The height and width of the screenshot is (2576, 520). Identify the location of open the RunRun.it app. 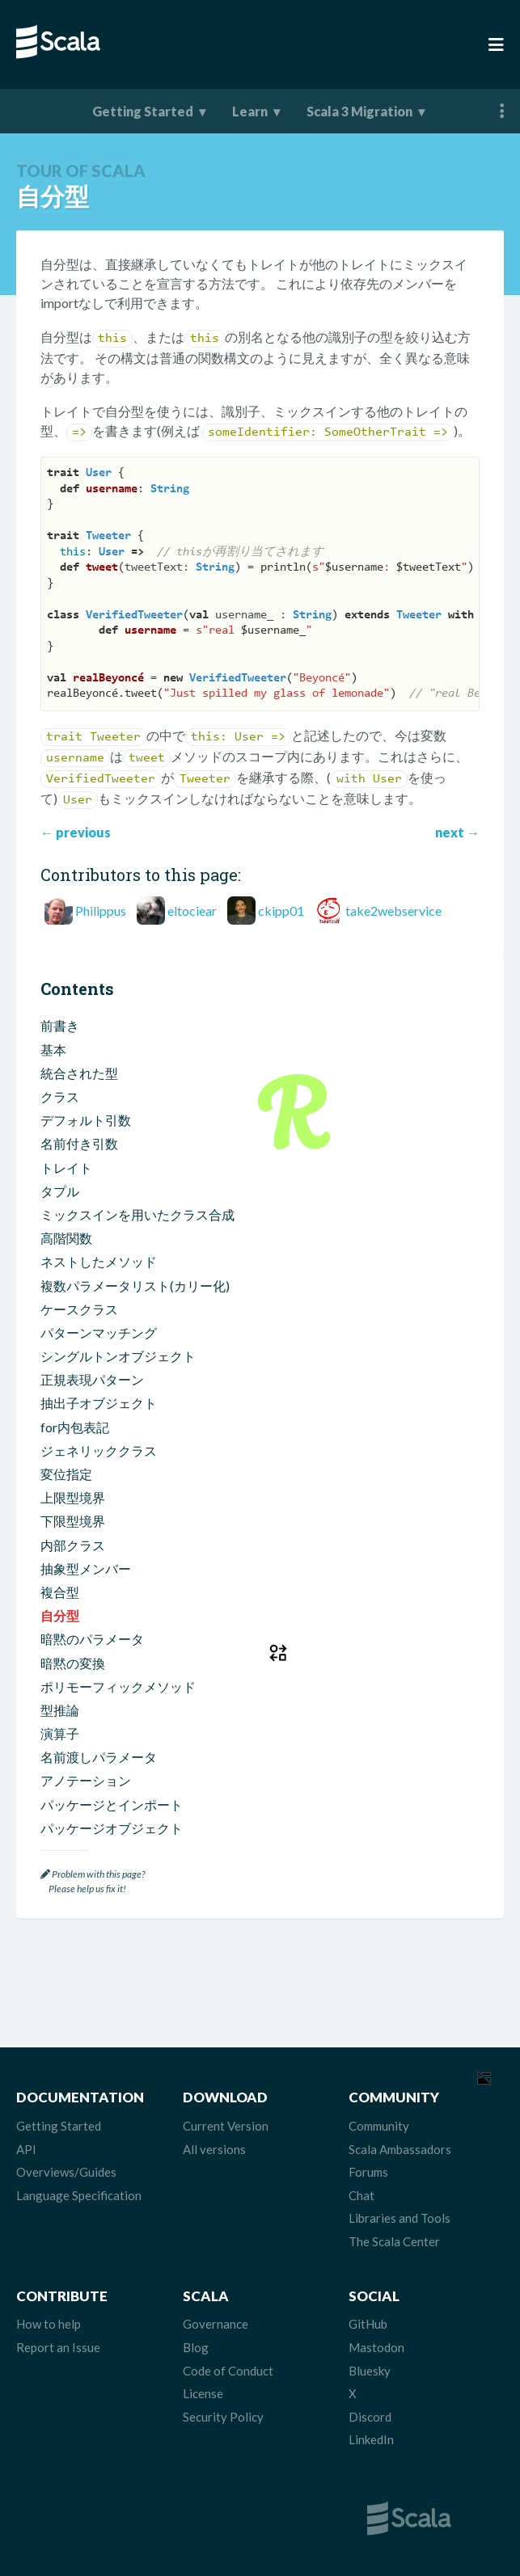
(294, 1111).